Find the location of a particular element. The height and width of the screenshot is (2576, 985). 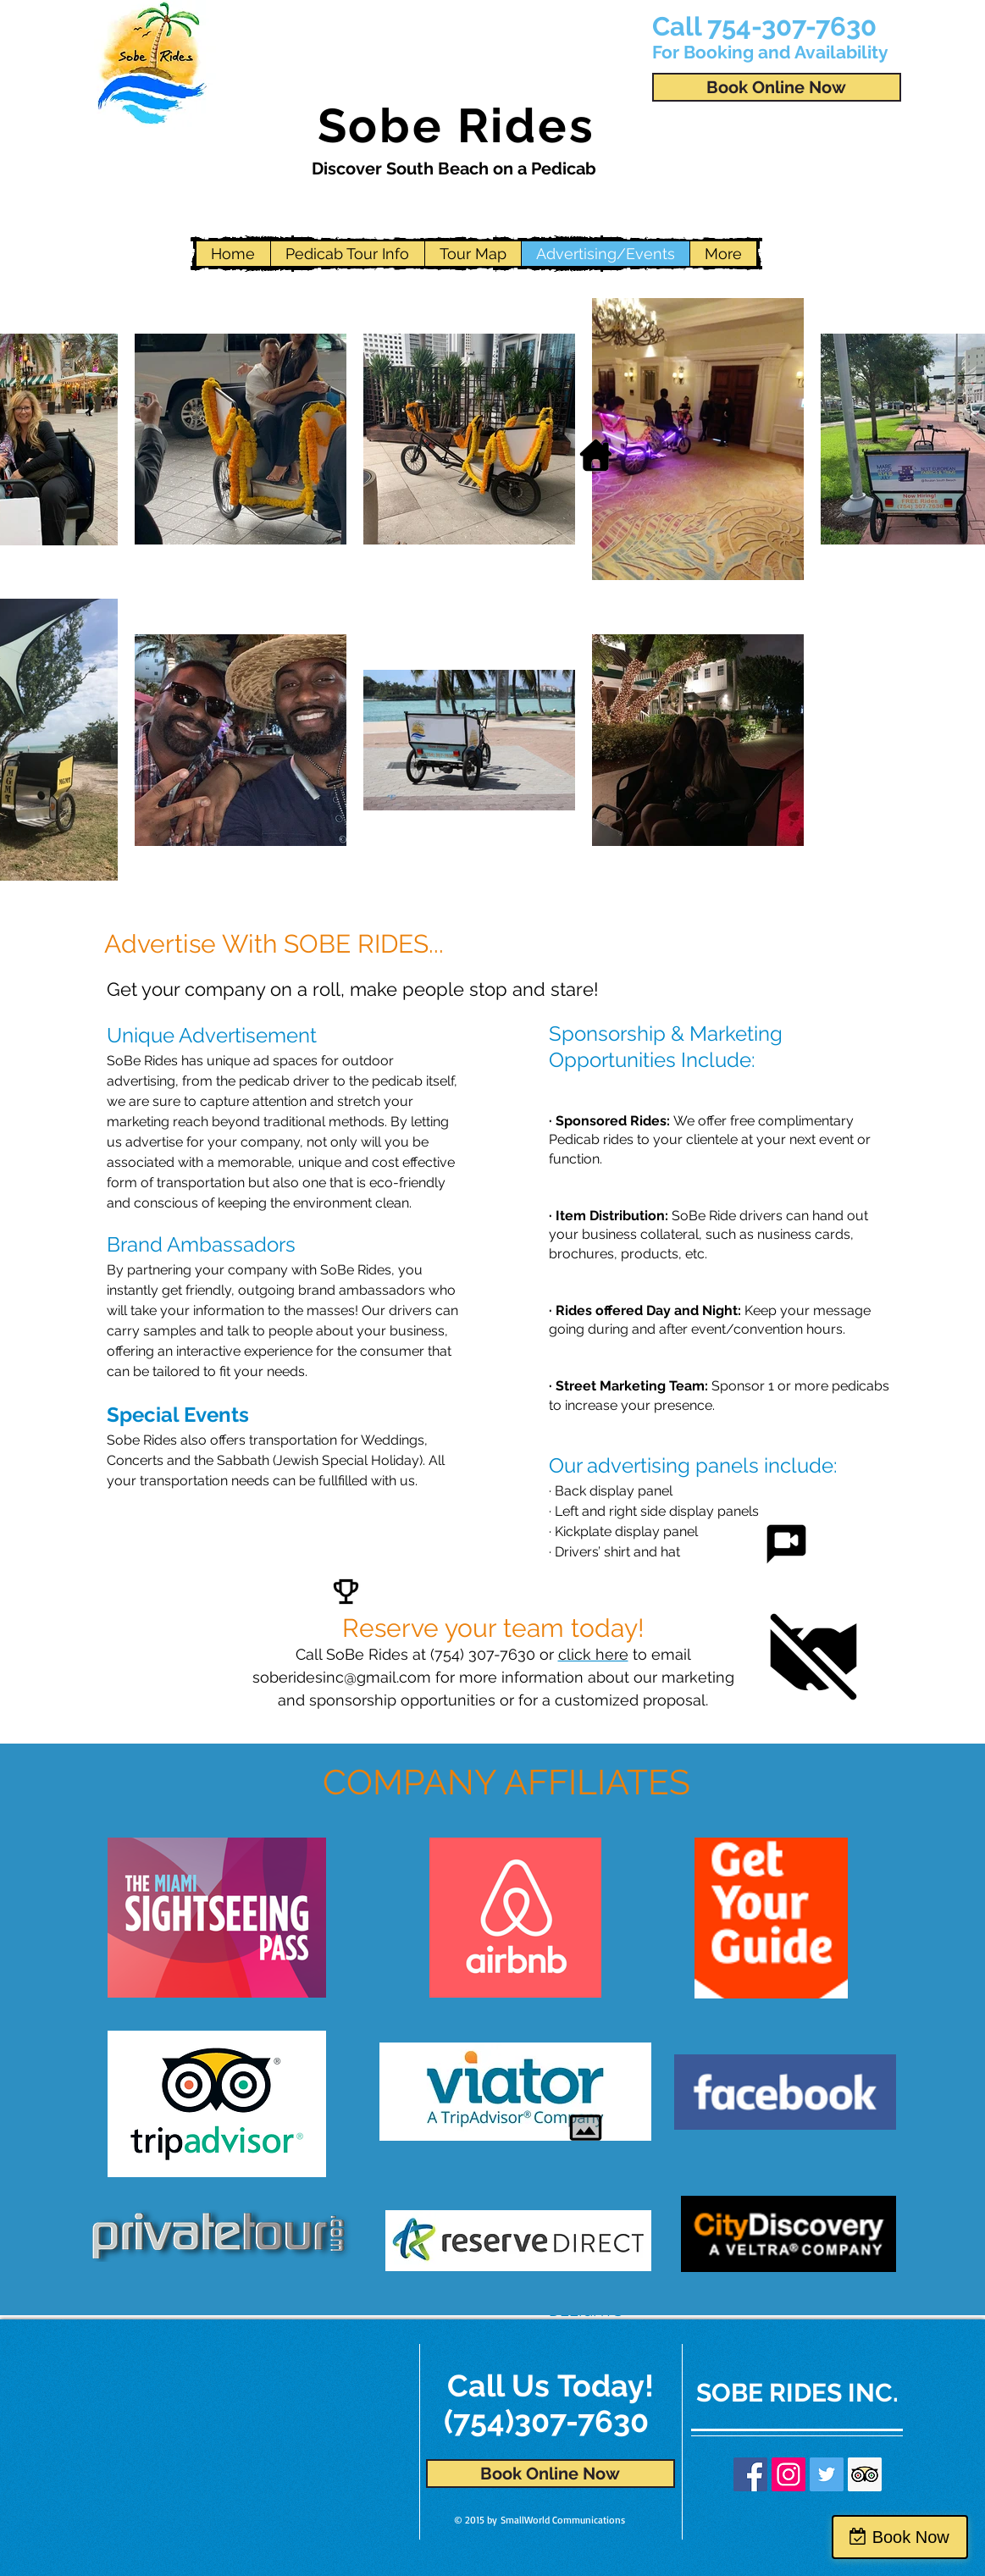

view achievements or awards is located at coordinates (346, 1591).